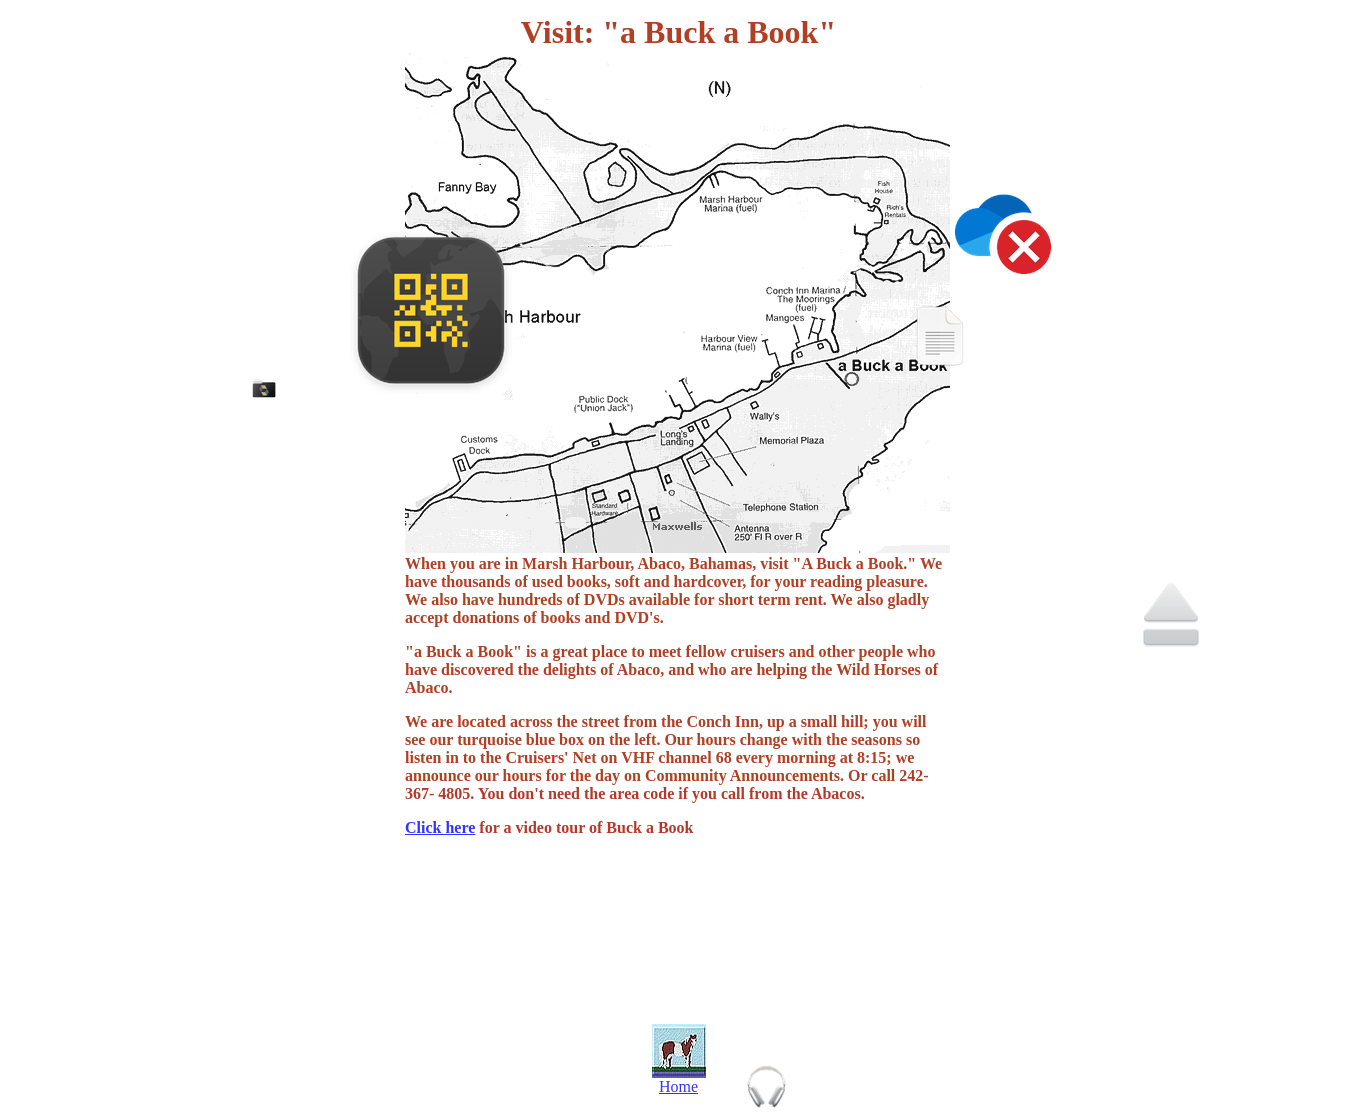 The image size is (1357, 1116). I want to click on eject a disc or removable media, so click(1171, 614).